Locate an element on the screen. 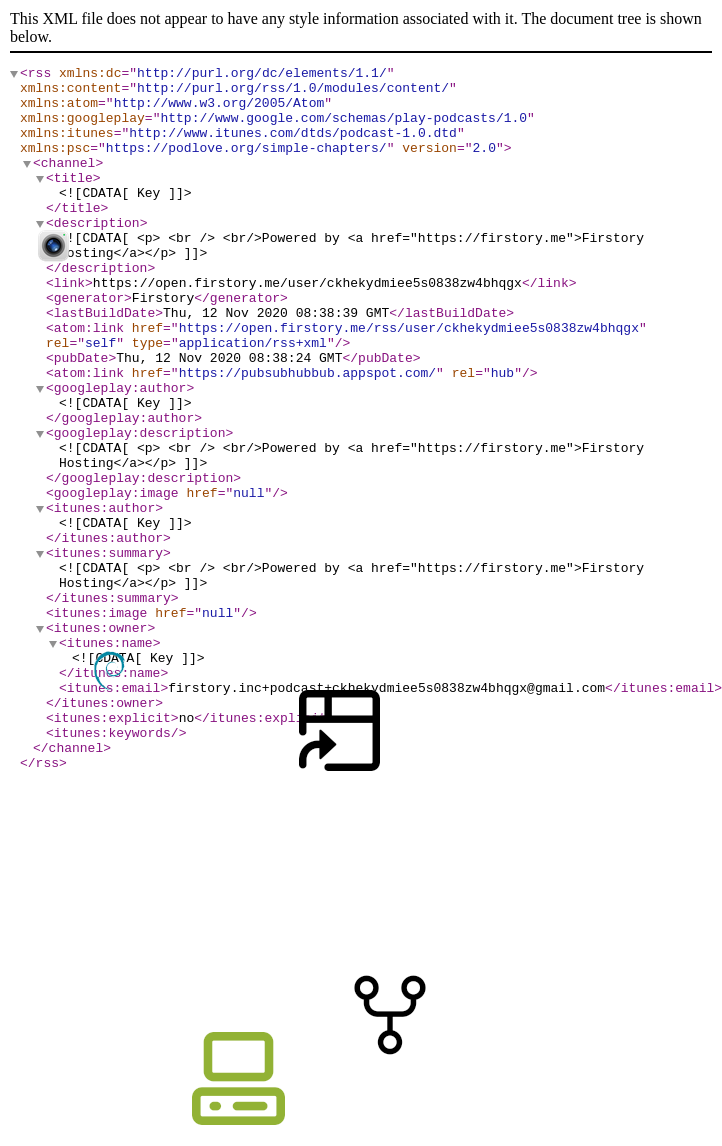 Image resolution: width=722 pixels, height=1146 pixels. access webcam settings is located at coordinates (53, 245).